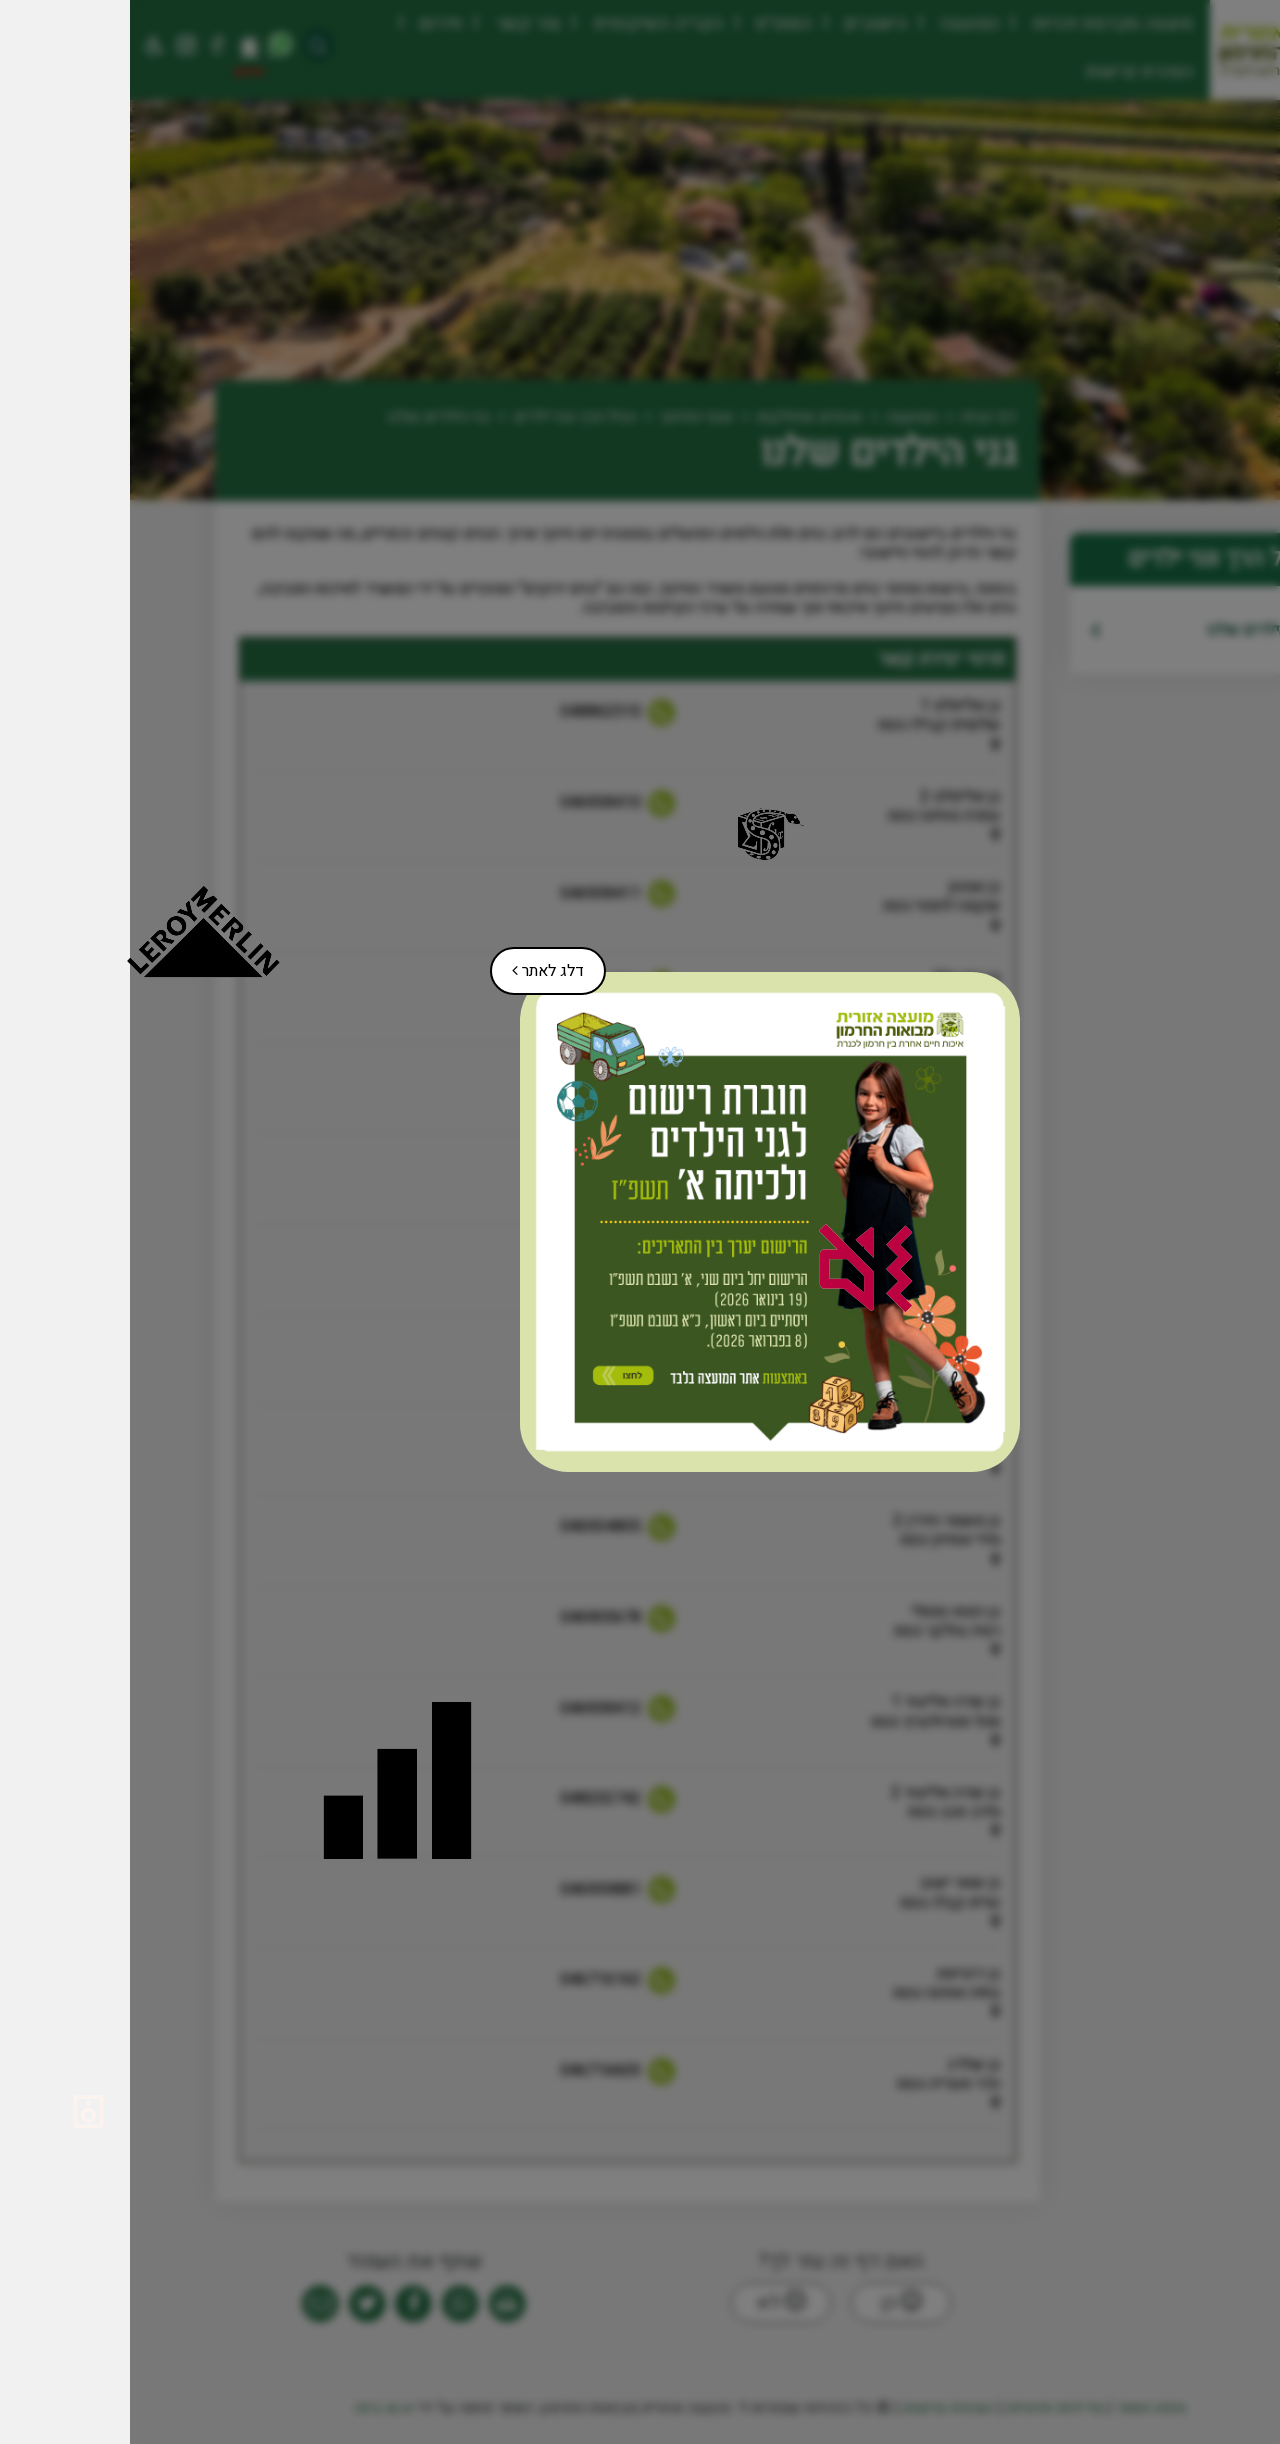 This screenshot has width=1280, height=2444. I want to click on open bookmeter app, so click(397, 1780).